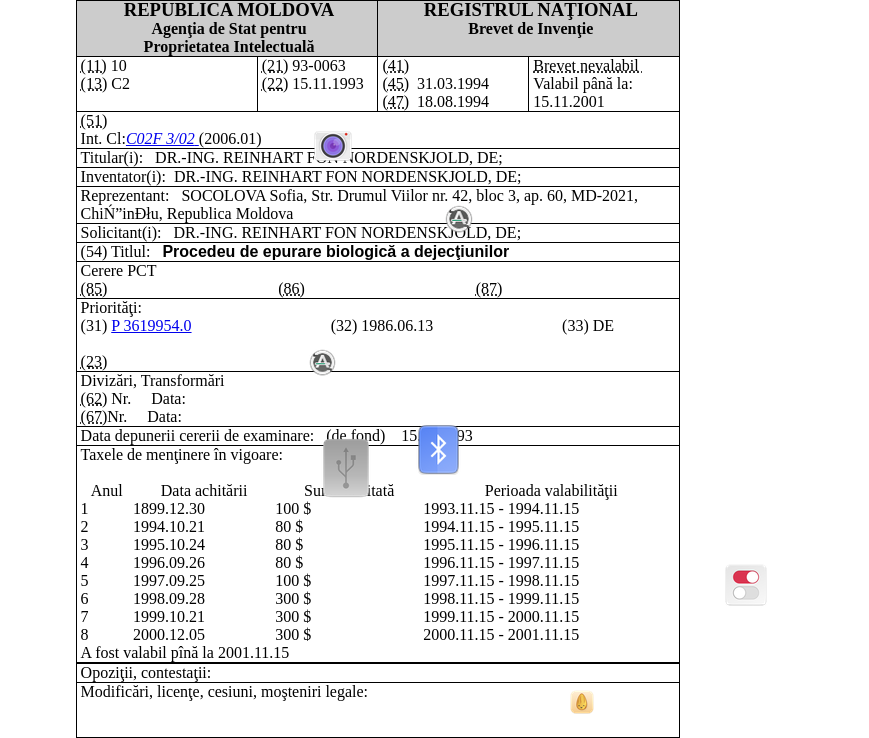 The width and height of the screenshot is (869, 738). I want to click on open the software updater application, so click(459, 219).